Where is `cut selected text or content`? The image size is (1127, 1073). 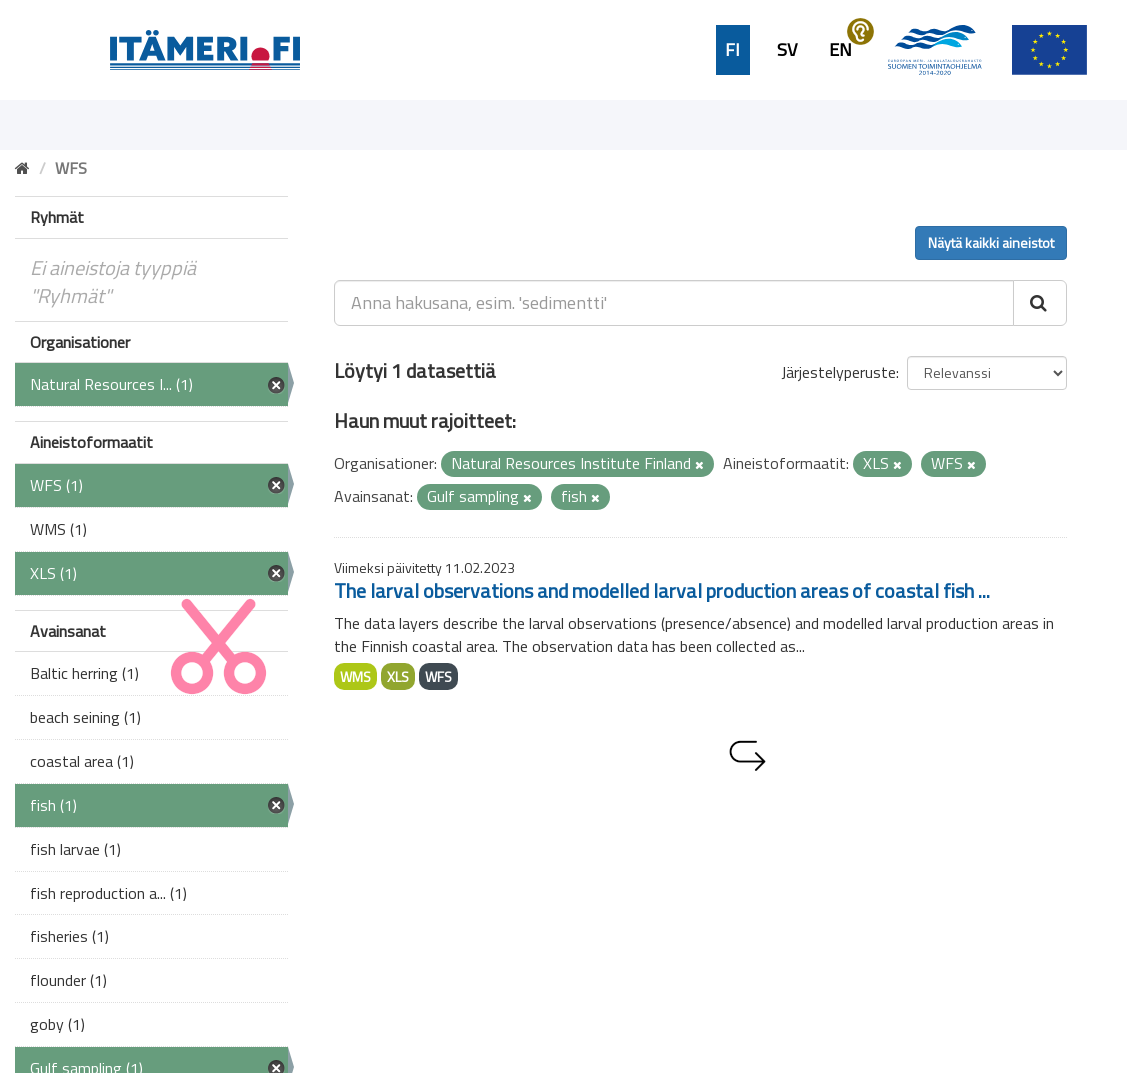
cut selected text or content is located at coordinates (218, 646).